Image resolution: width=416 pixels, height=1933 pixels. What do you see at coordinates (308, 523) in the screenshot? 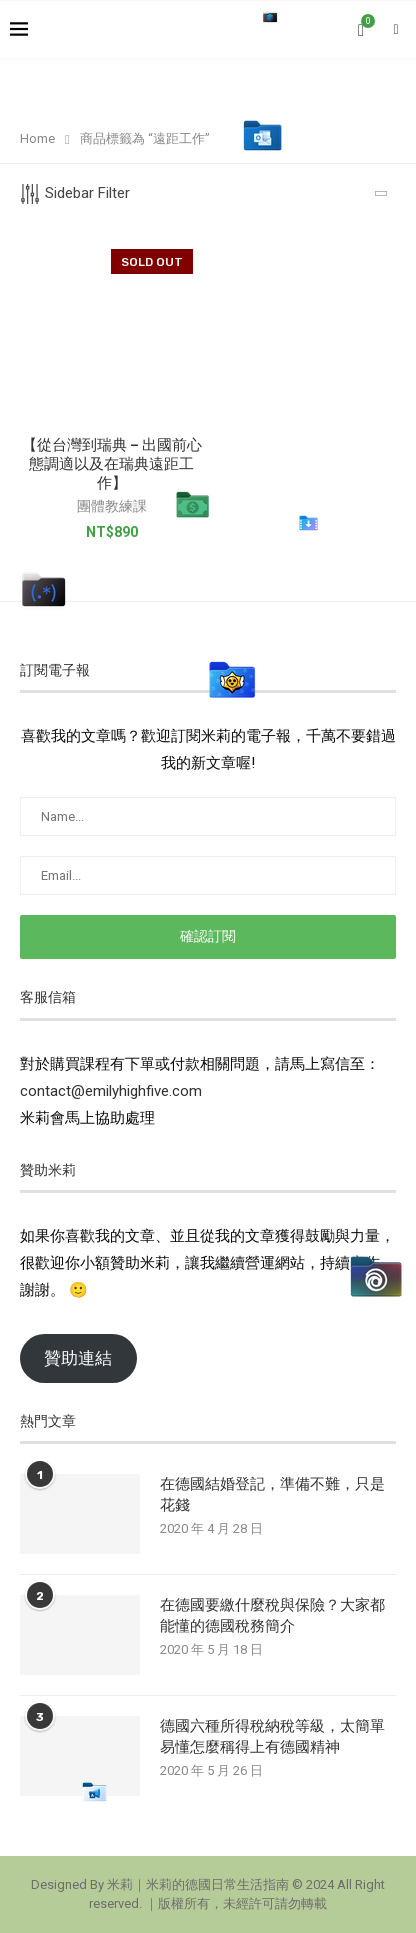
I see `open folder containing downloaded videos` at bounding box center [308, 523].